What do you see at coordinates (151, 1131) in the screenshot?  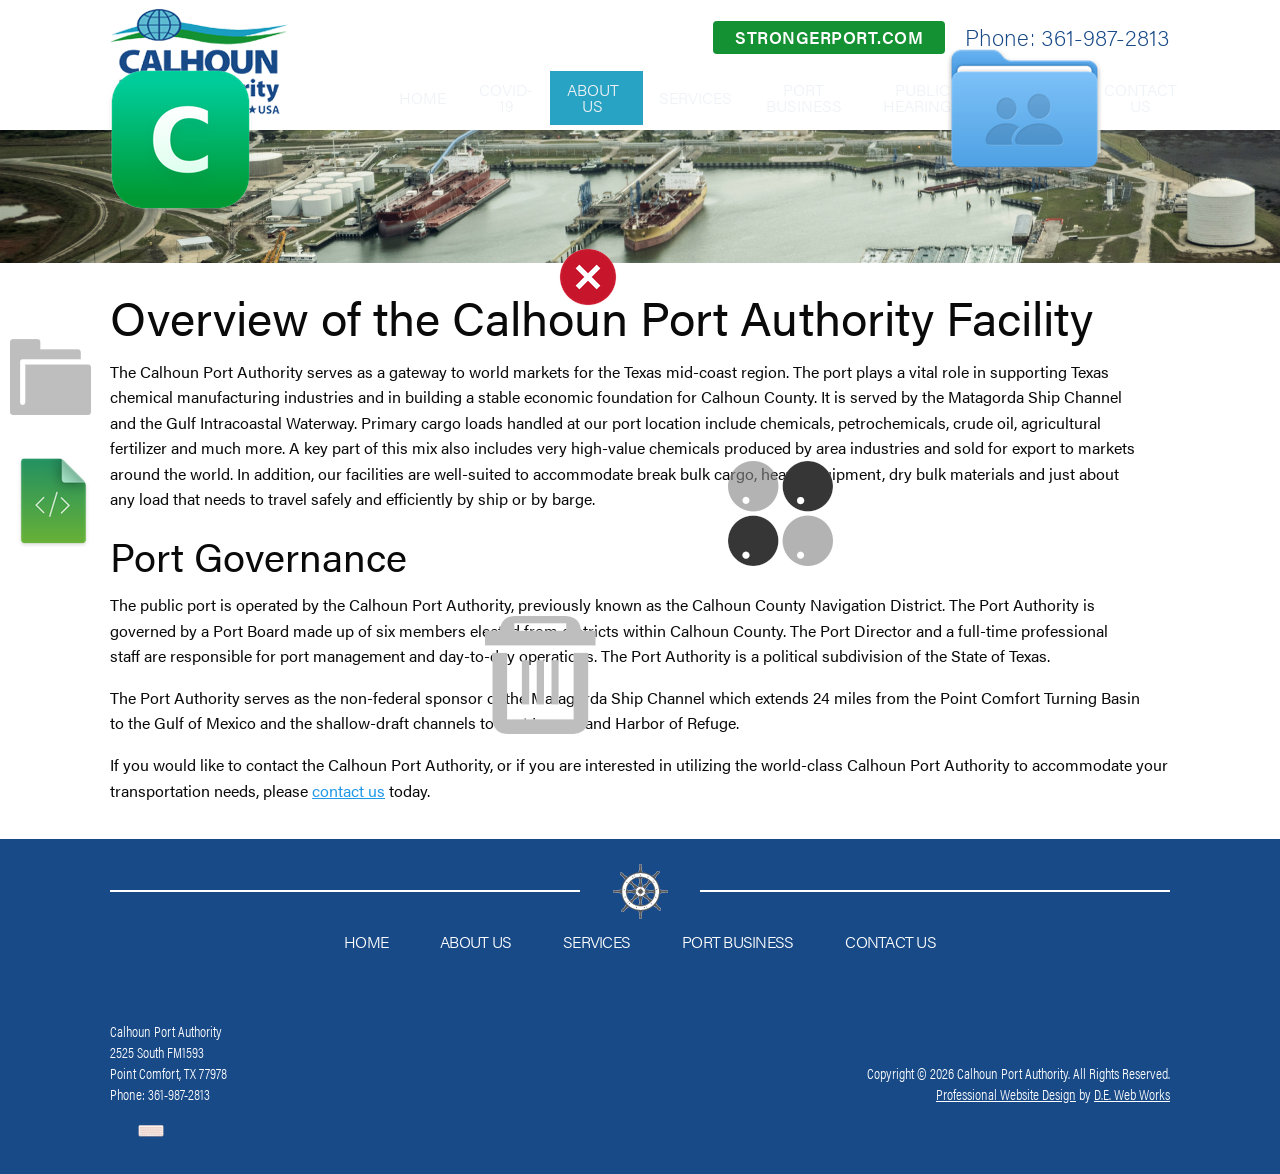 I see `bluetooth keyboard connected` at bounding box center [151, 1131].